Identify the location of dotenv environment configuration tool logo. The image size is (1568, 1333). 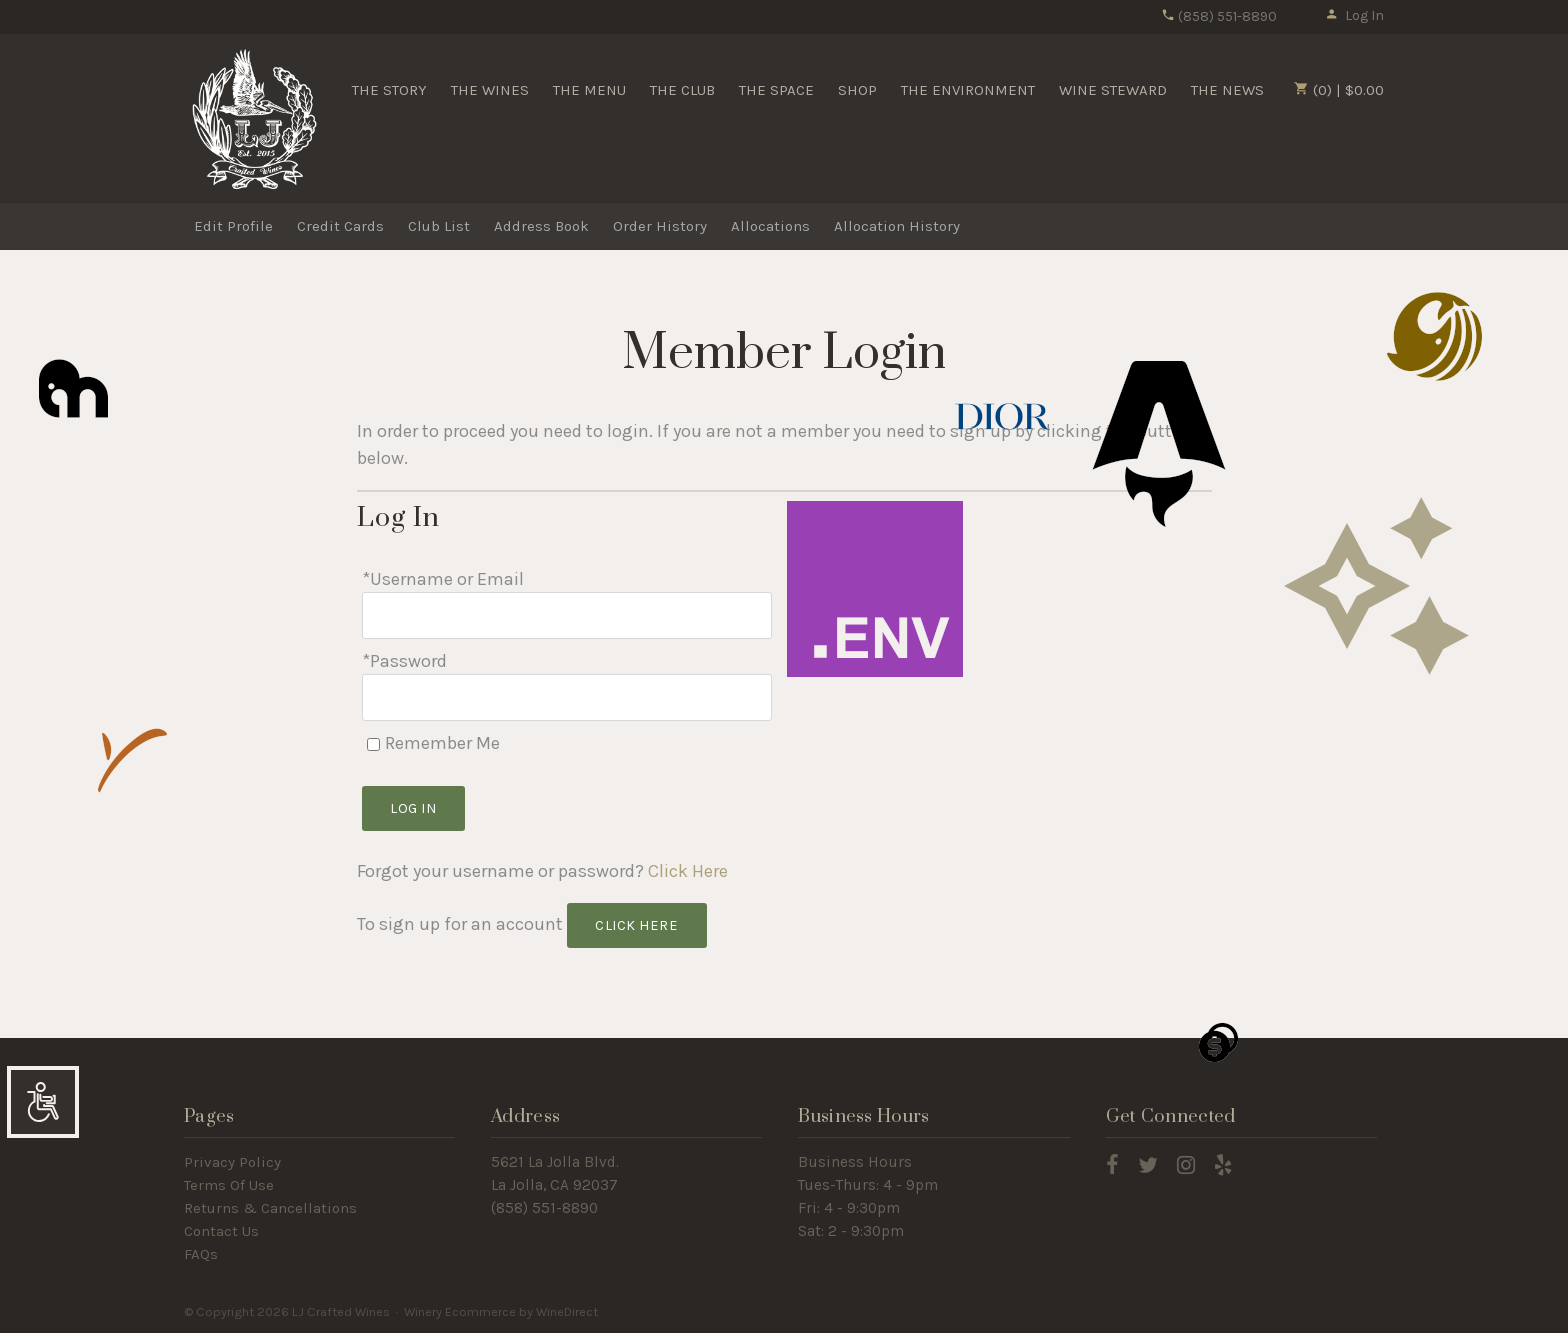
(875, 589).